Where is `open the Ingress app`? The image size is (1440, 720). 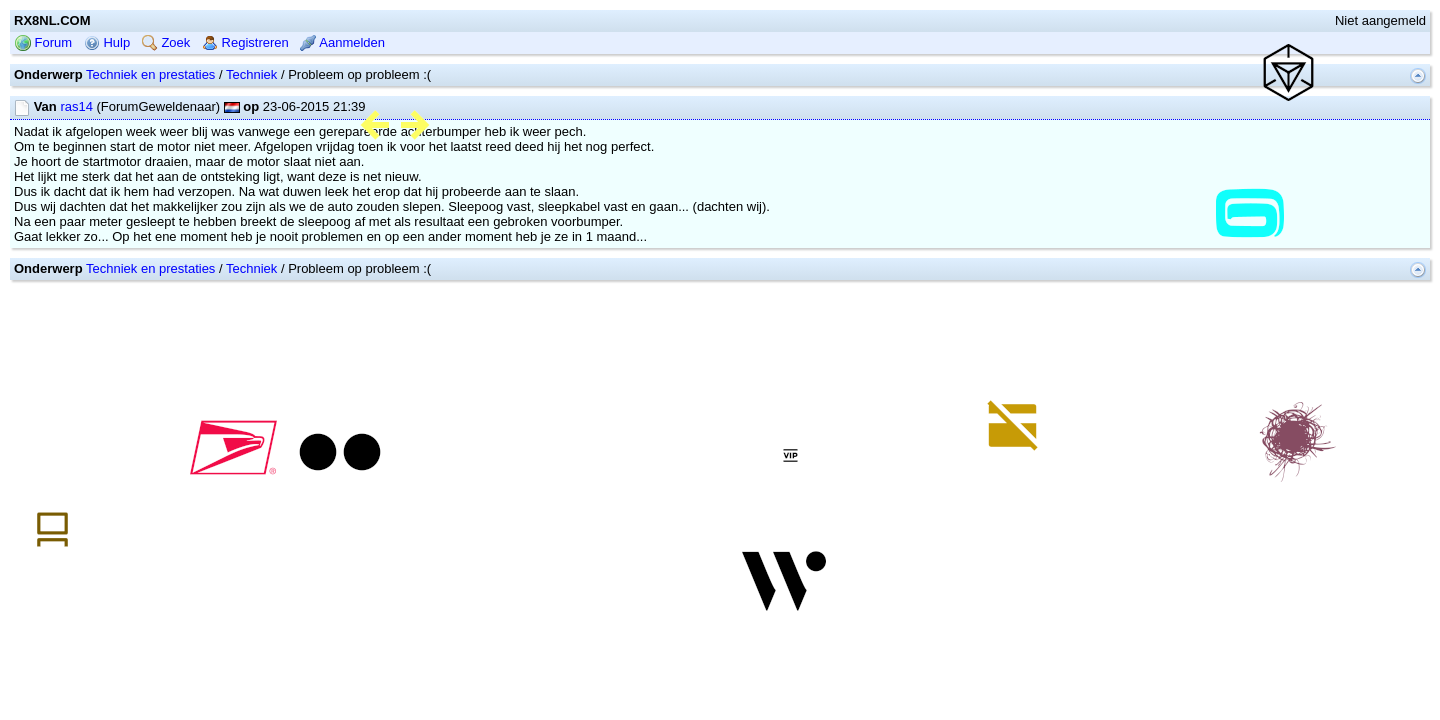
open the Ingress app is located at coordinates (1288, 72).